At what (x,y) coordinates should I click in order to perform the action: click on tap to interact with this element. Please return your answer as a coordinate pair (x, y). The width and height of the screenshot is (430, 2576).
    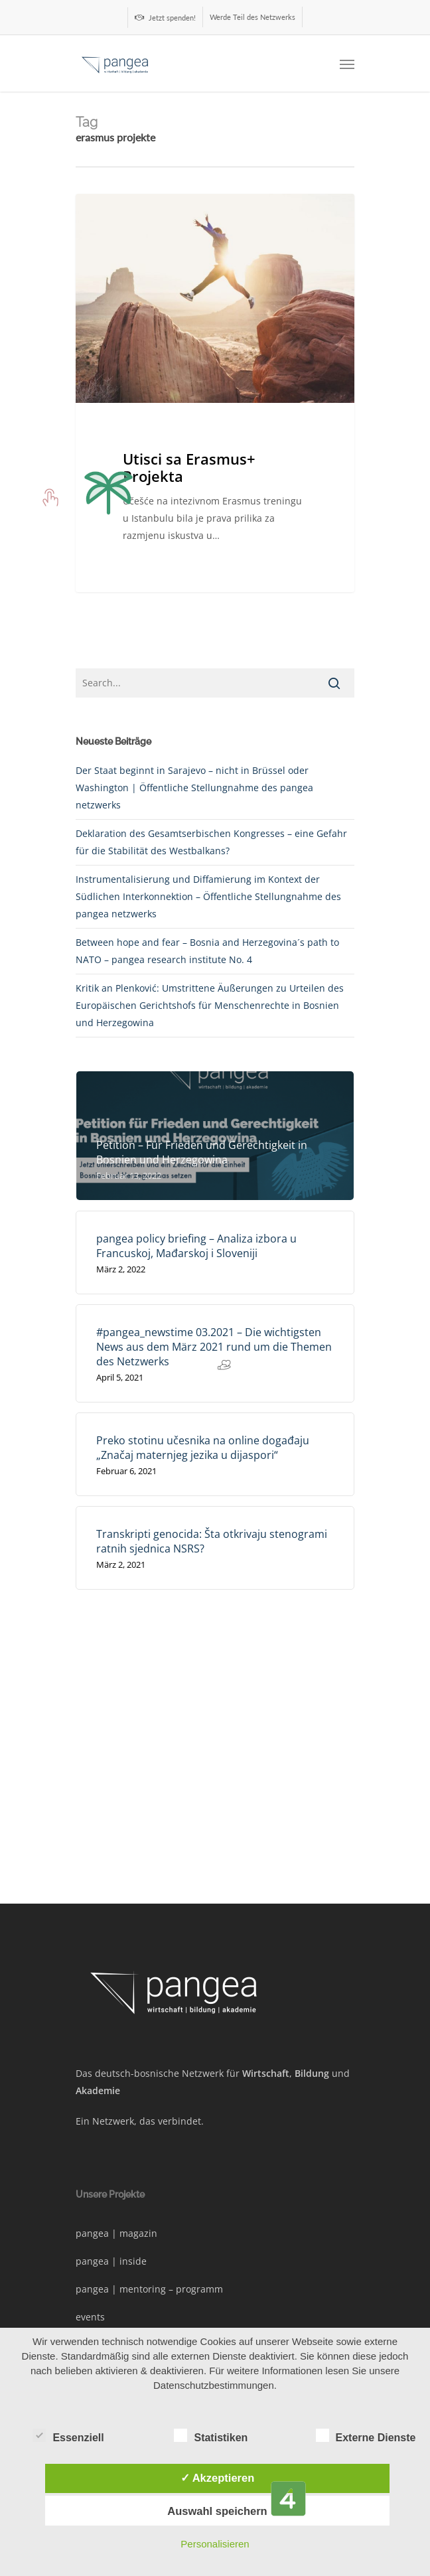
    Looking at the image, I should click on (50, 498).